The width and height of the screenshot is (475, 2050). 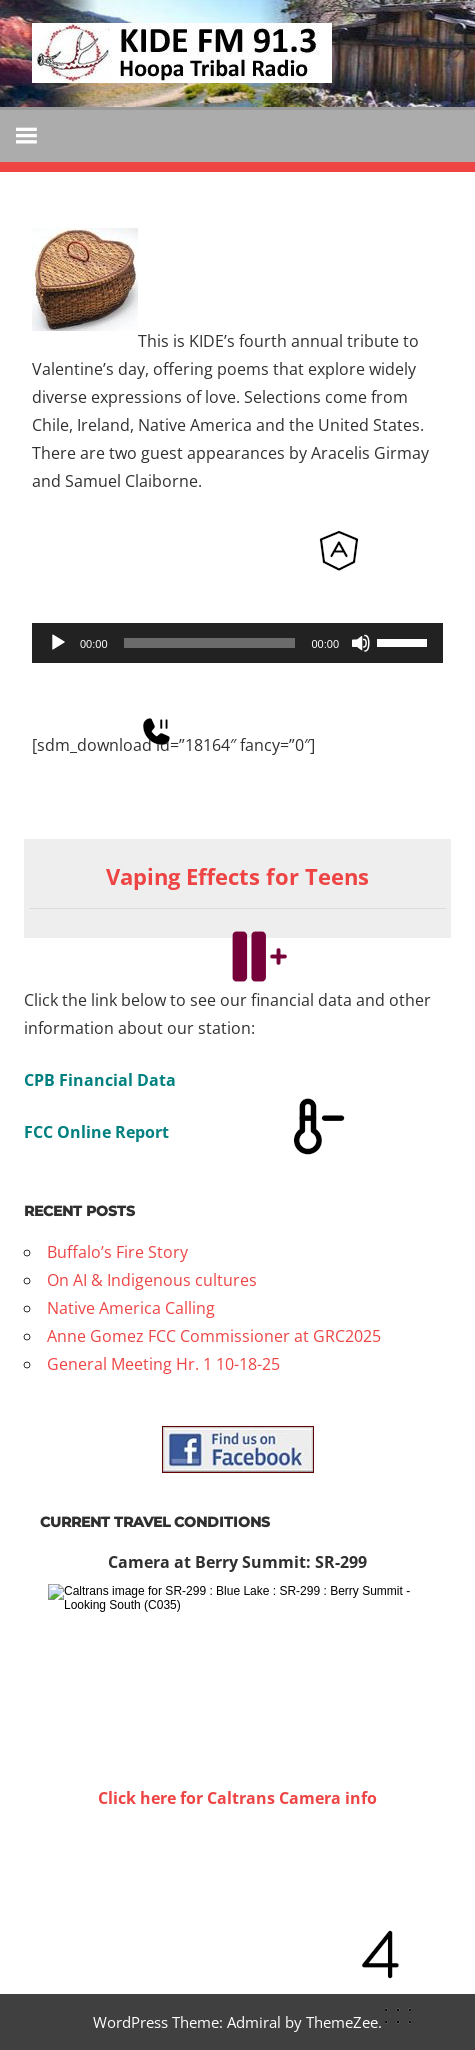 What do you see at coordinates (398, 2016) in the screenshot?
I see `drag to reorder or rearrange items` at bounding box center [398, 2016].